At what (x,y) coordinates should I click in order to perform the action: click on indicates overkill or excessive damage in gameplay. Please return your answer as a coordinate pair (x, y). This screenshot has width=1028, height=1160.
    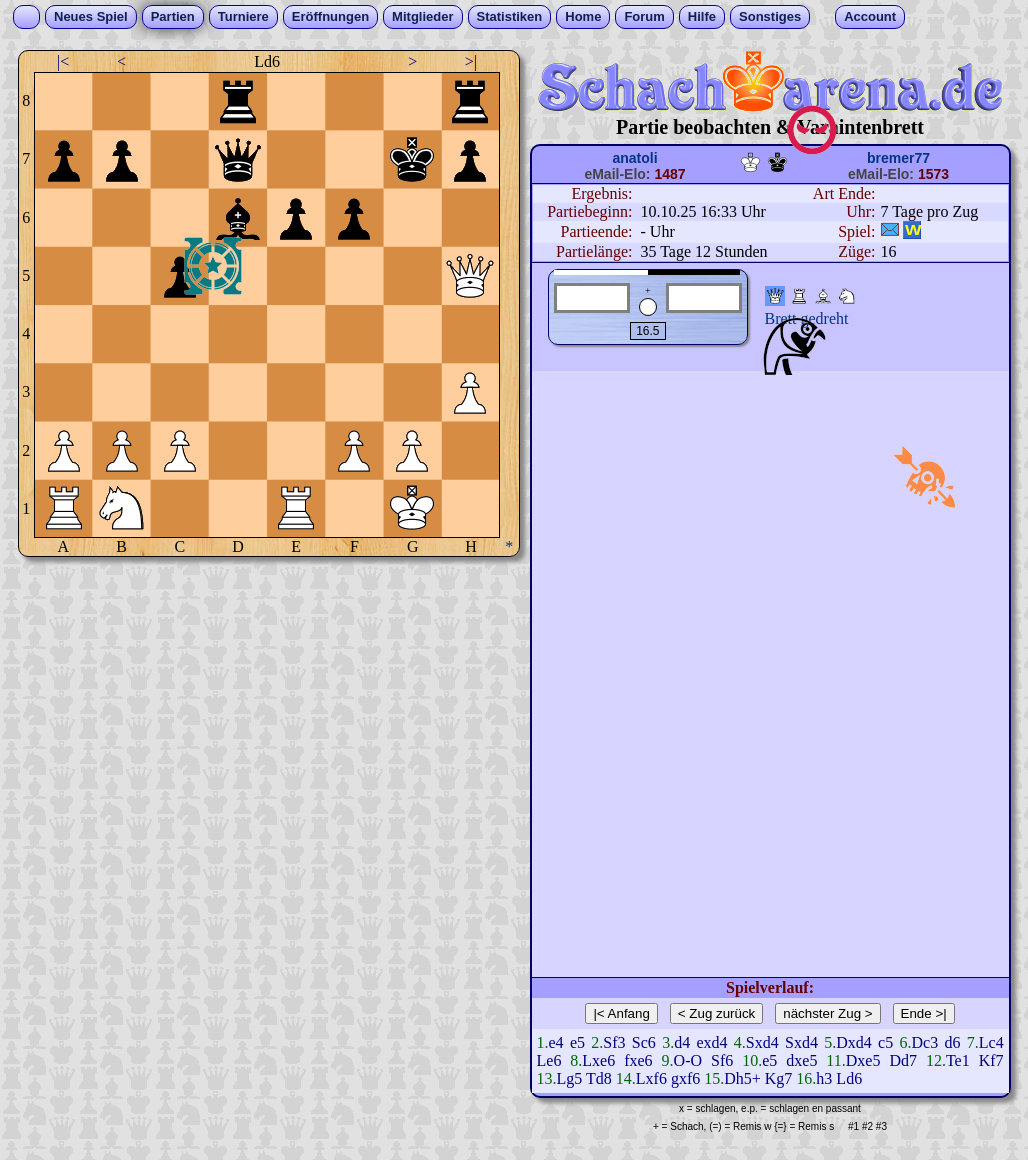
    Looking at the image, I should click on (812, 130).